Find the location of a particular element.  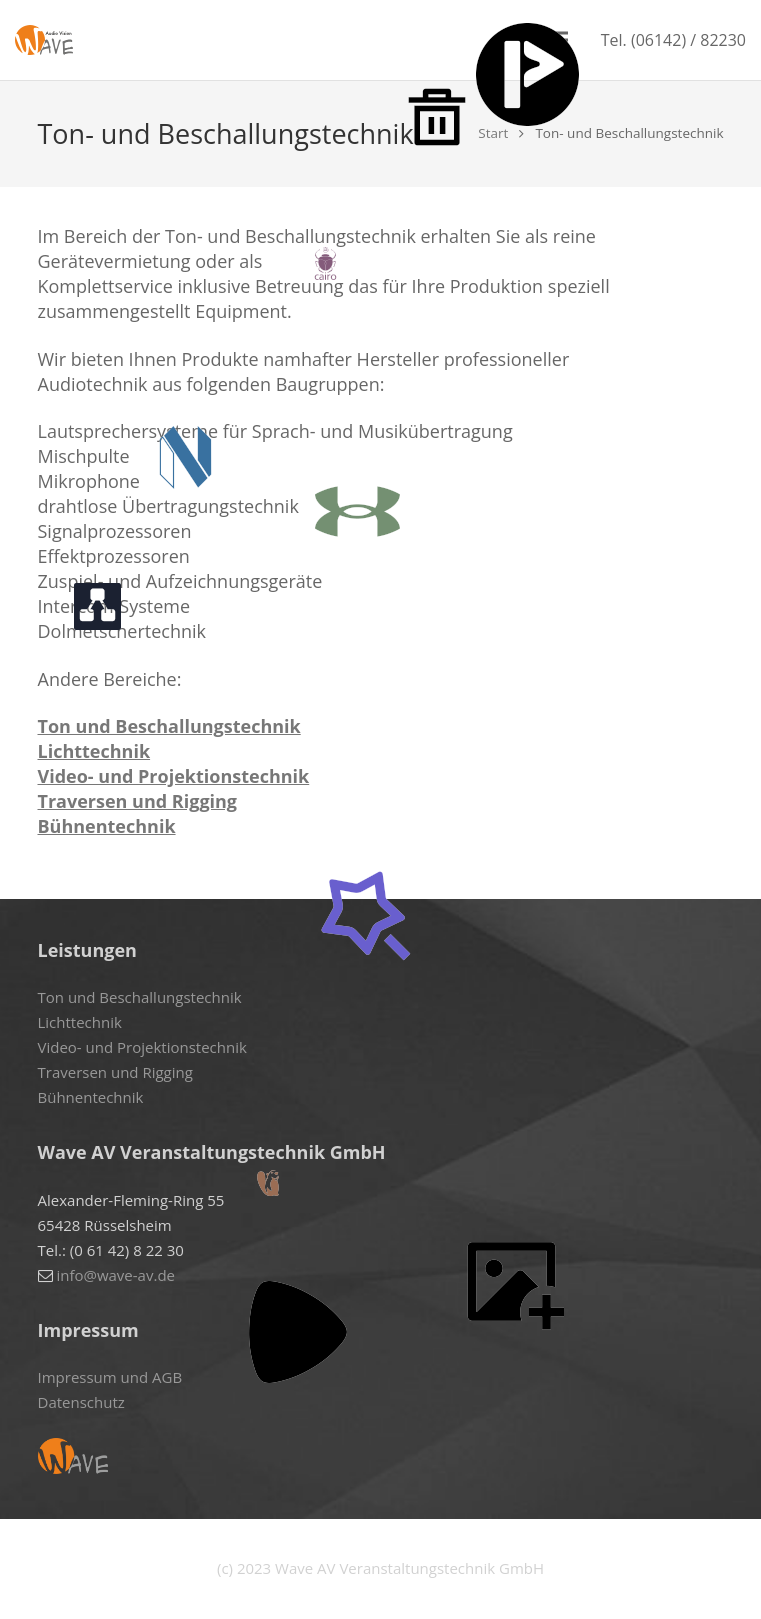

delete selected item is located at coordinates (437, 117).